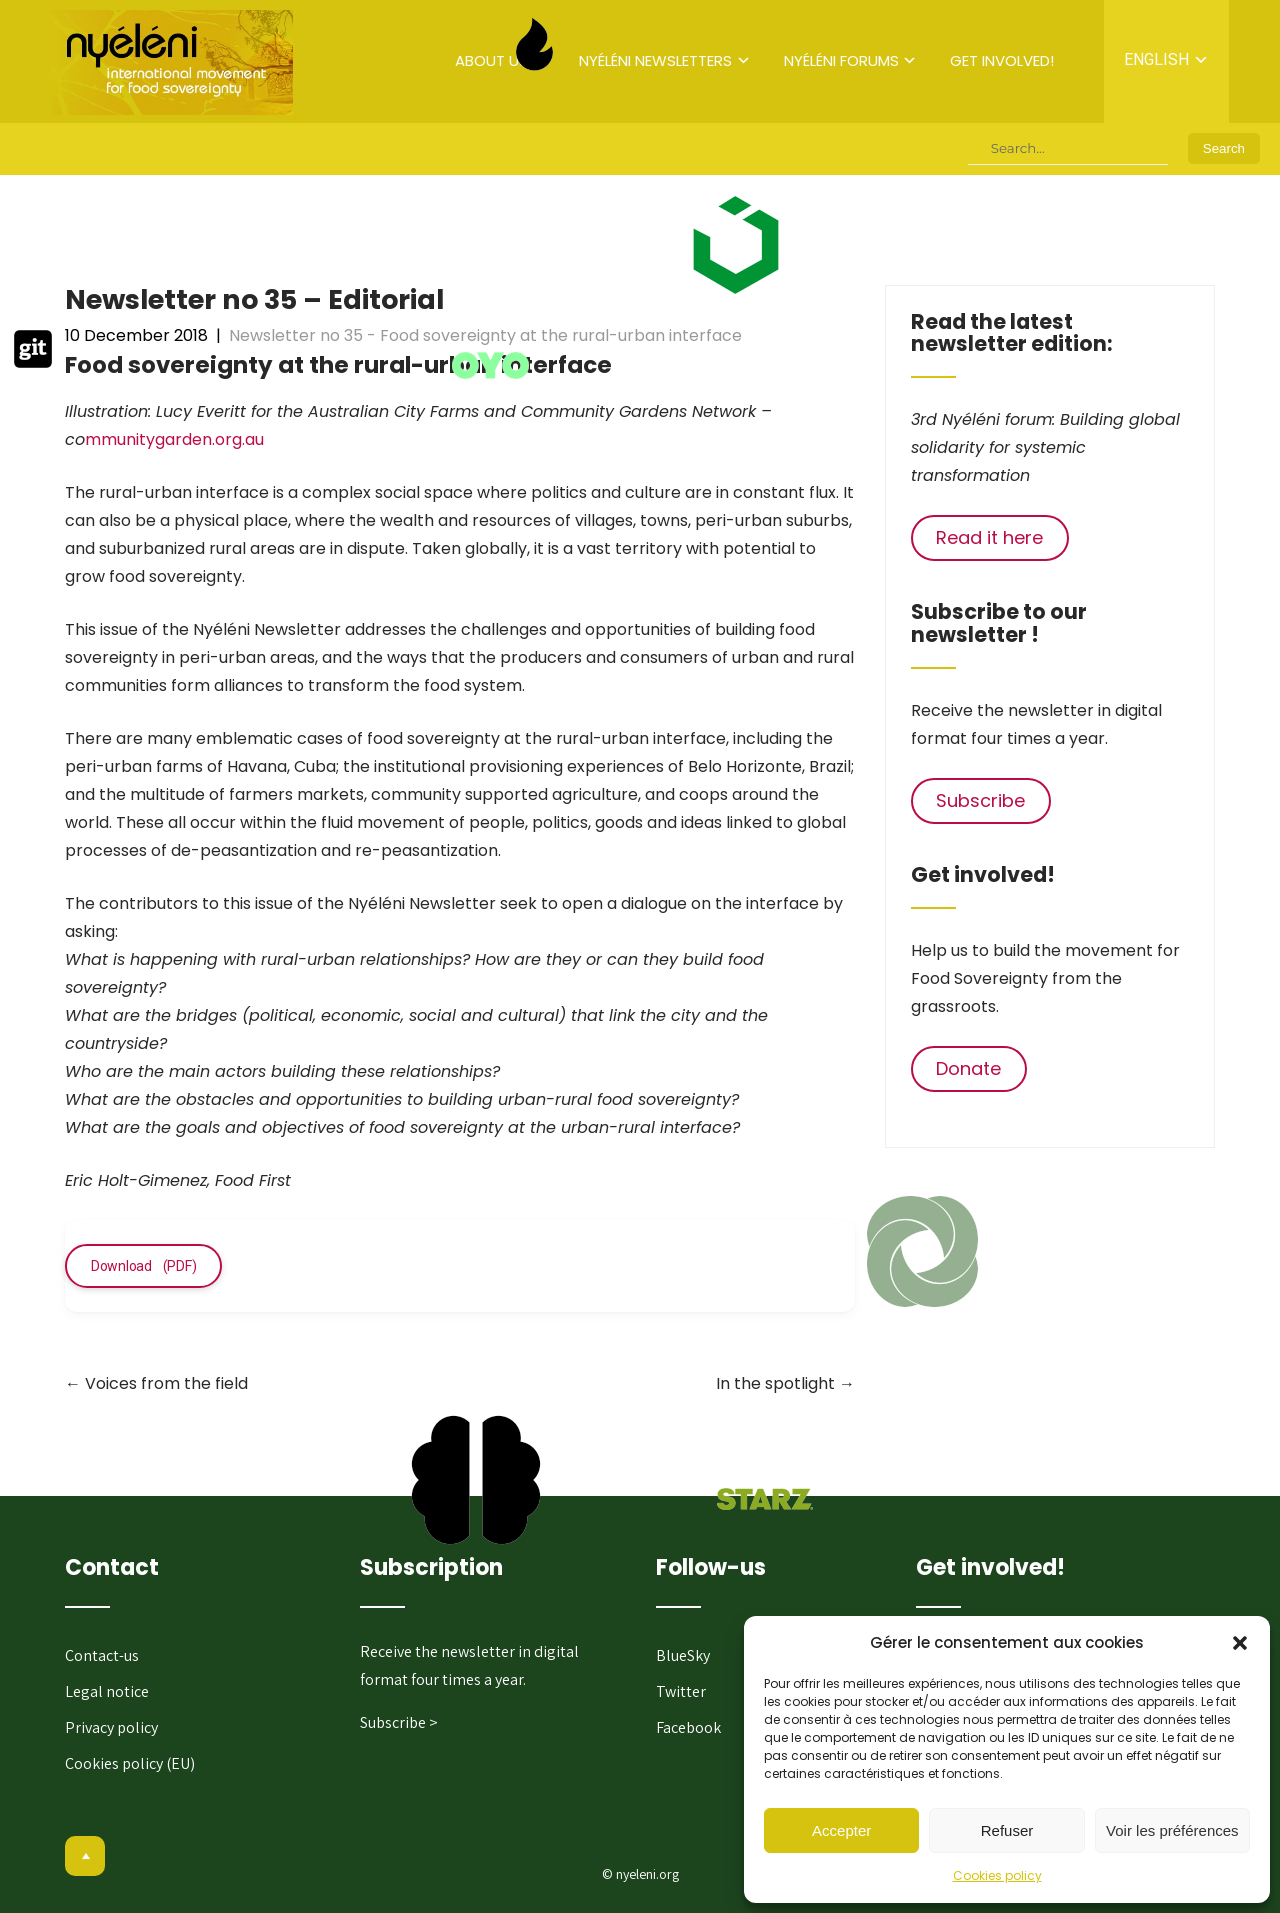  I want to click on indicates trending or popular content, so click(534, 43).